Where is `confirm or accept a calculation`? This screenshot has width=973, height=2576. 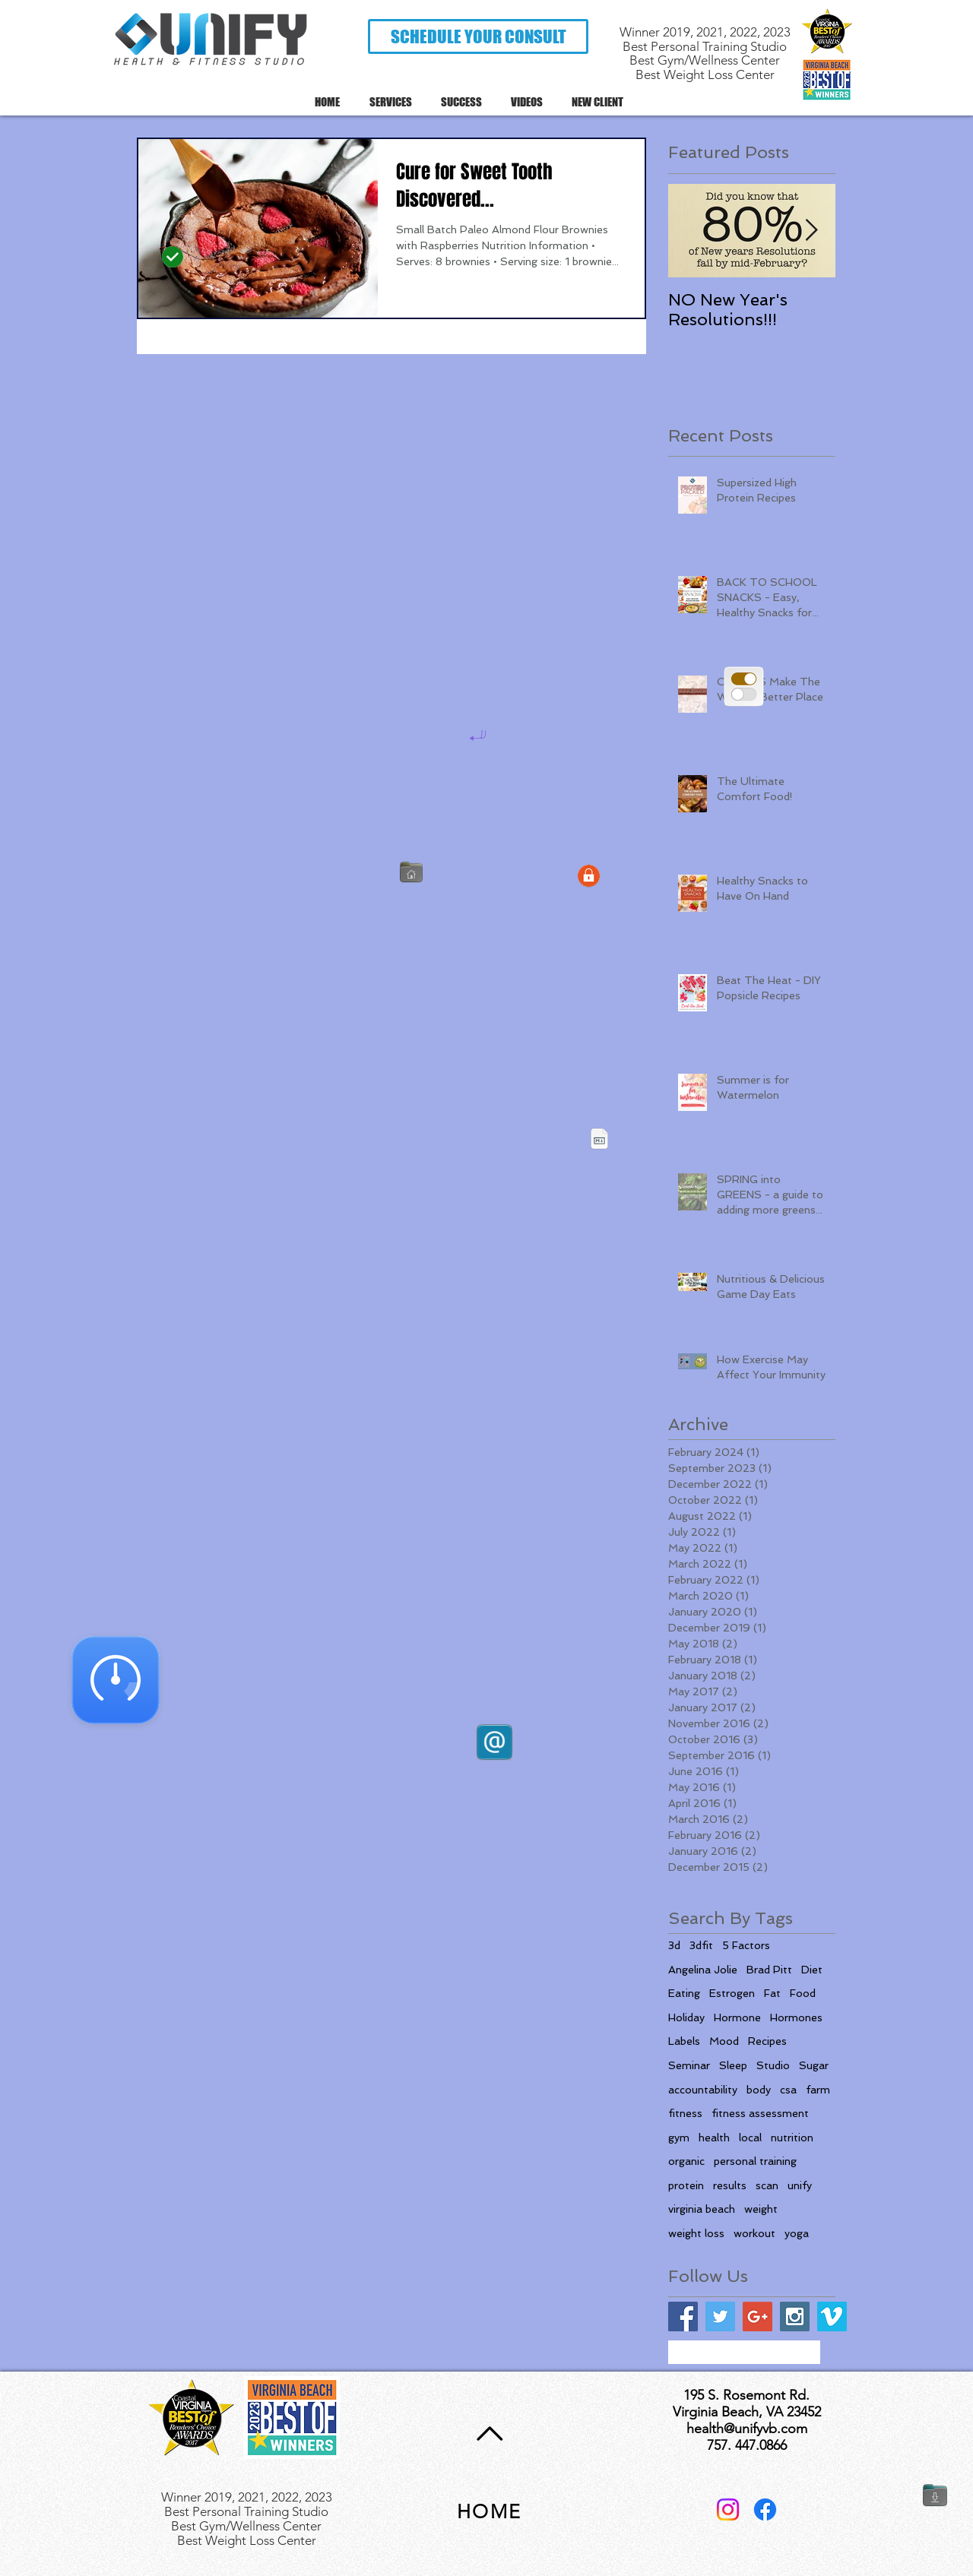
confirm or accept a calculation is located at coordinates (173, 257).